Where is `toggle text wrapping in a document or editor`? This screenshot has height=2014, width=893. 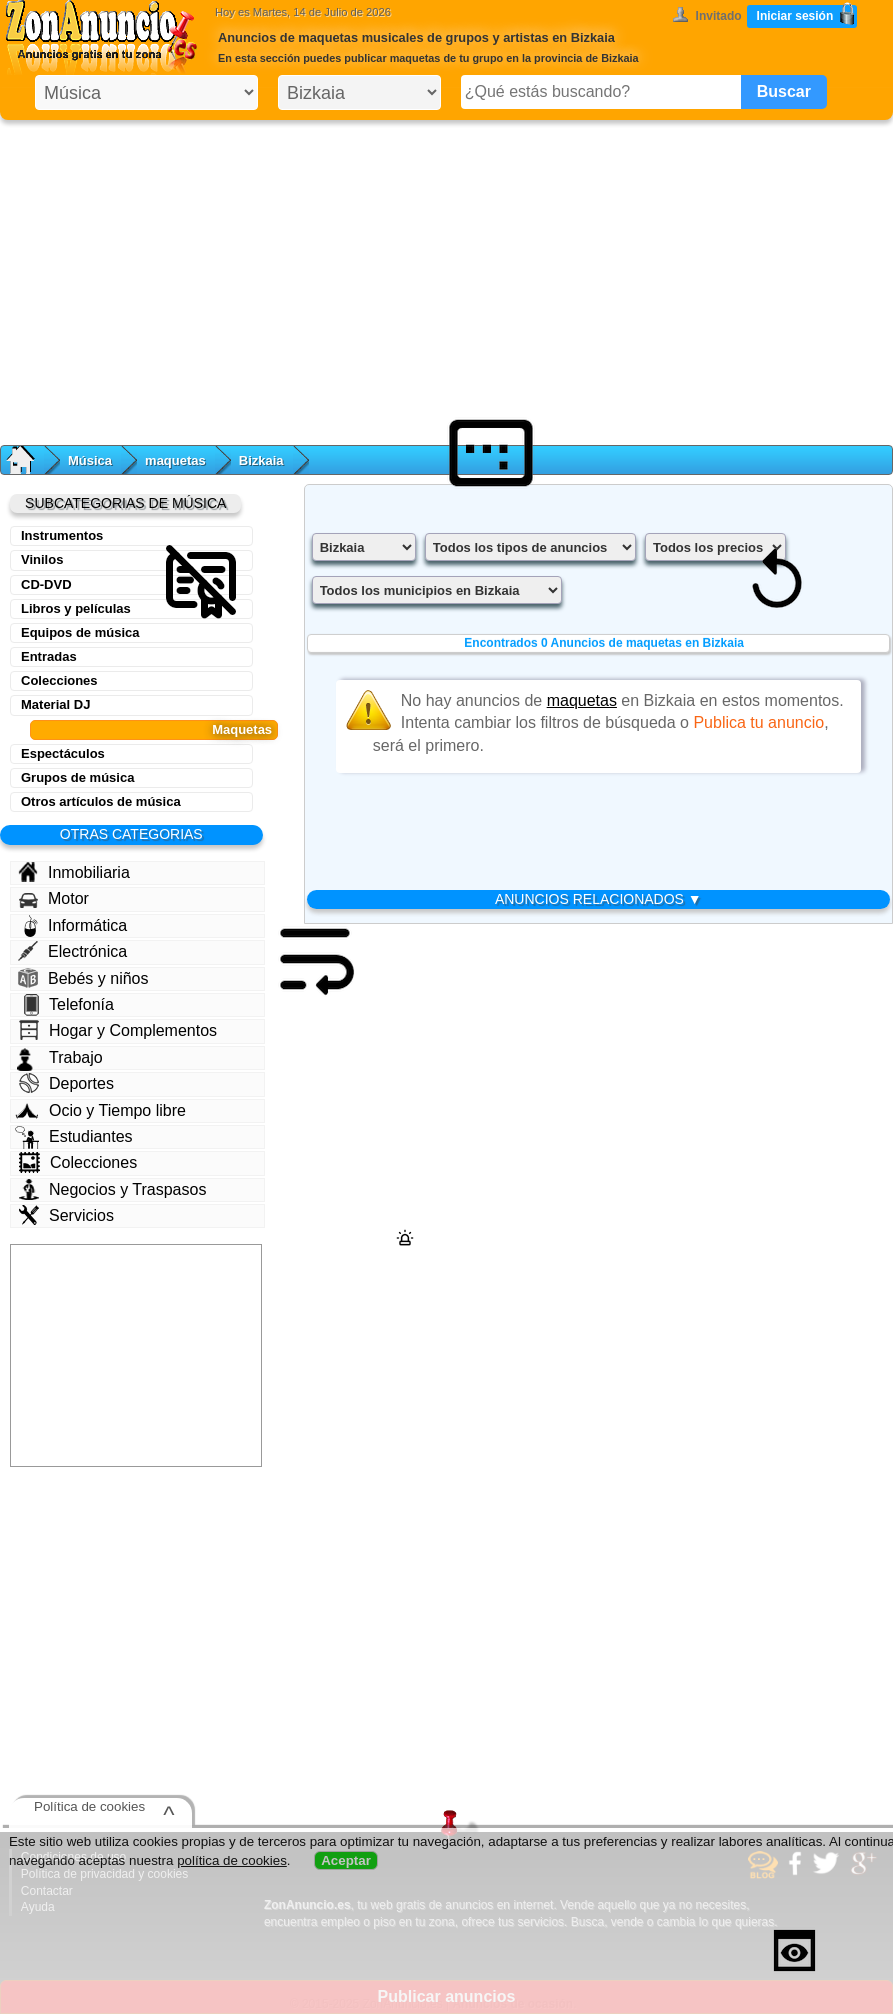 toggle text wrapping in a document or editor is located at coordinates (315, 959).